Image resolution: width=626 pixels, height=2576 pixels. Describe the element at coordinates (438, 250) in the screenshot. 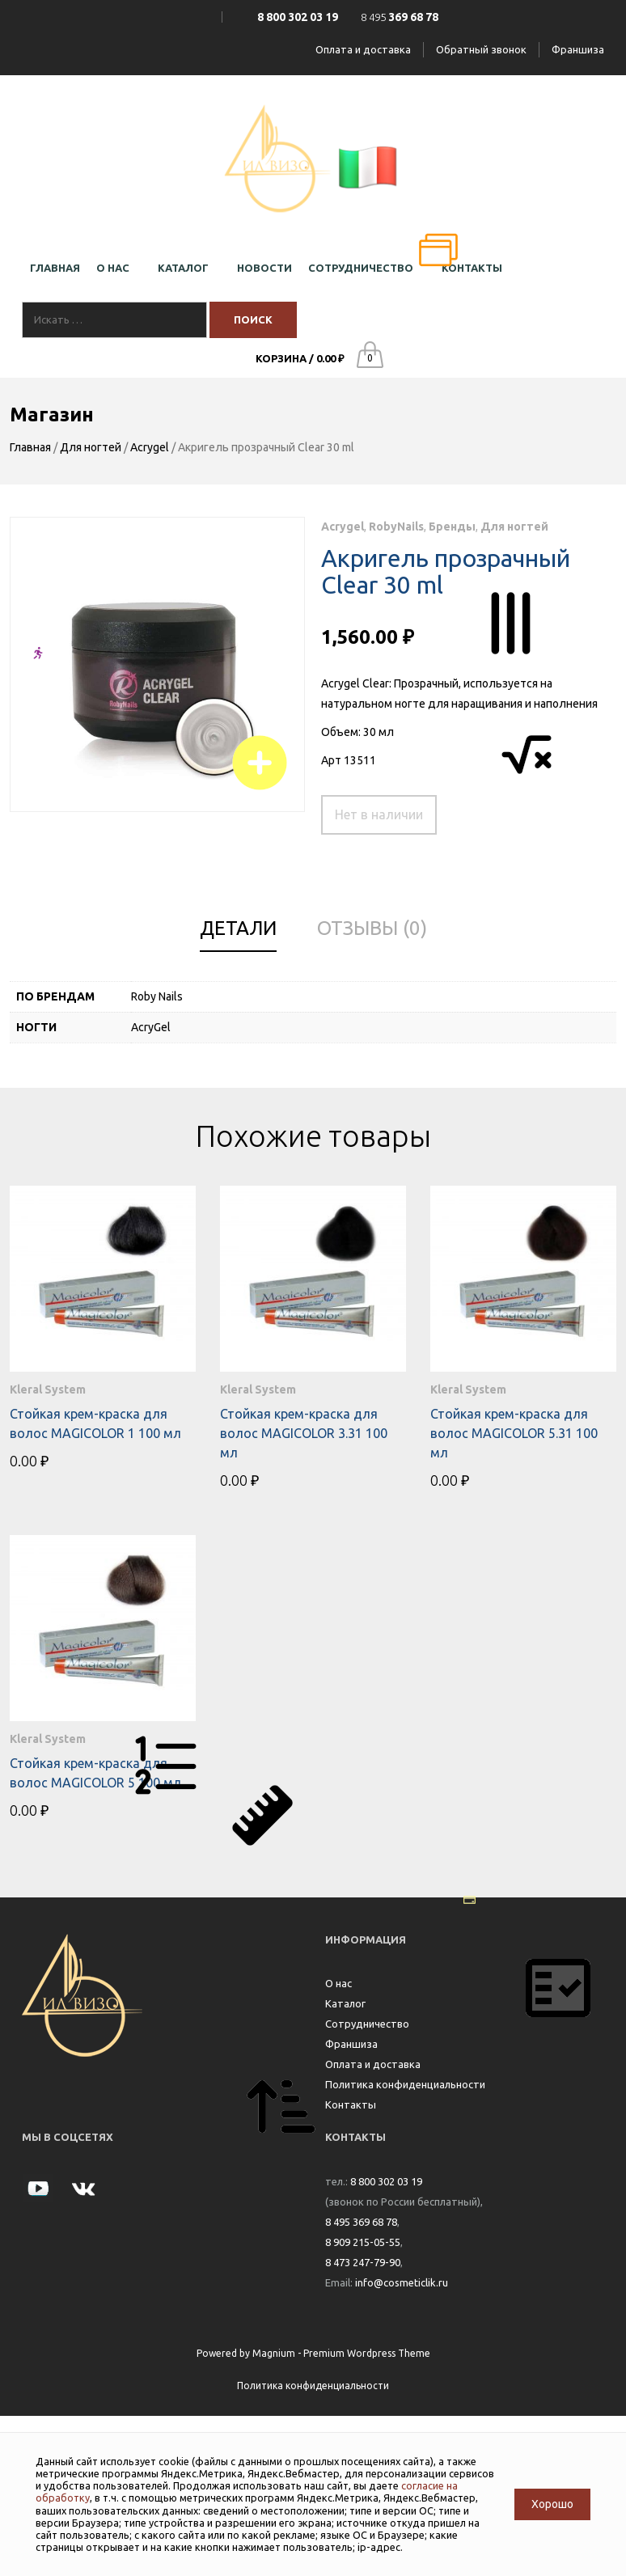

I see `view open browser windows` at that location.